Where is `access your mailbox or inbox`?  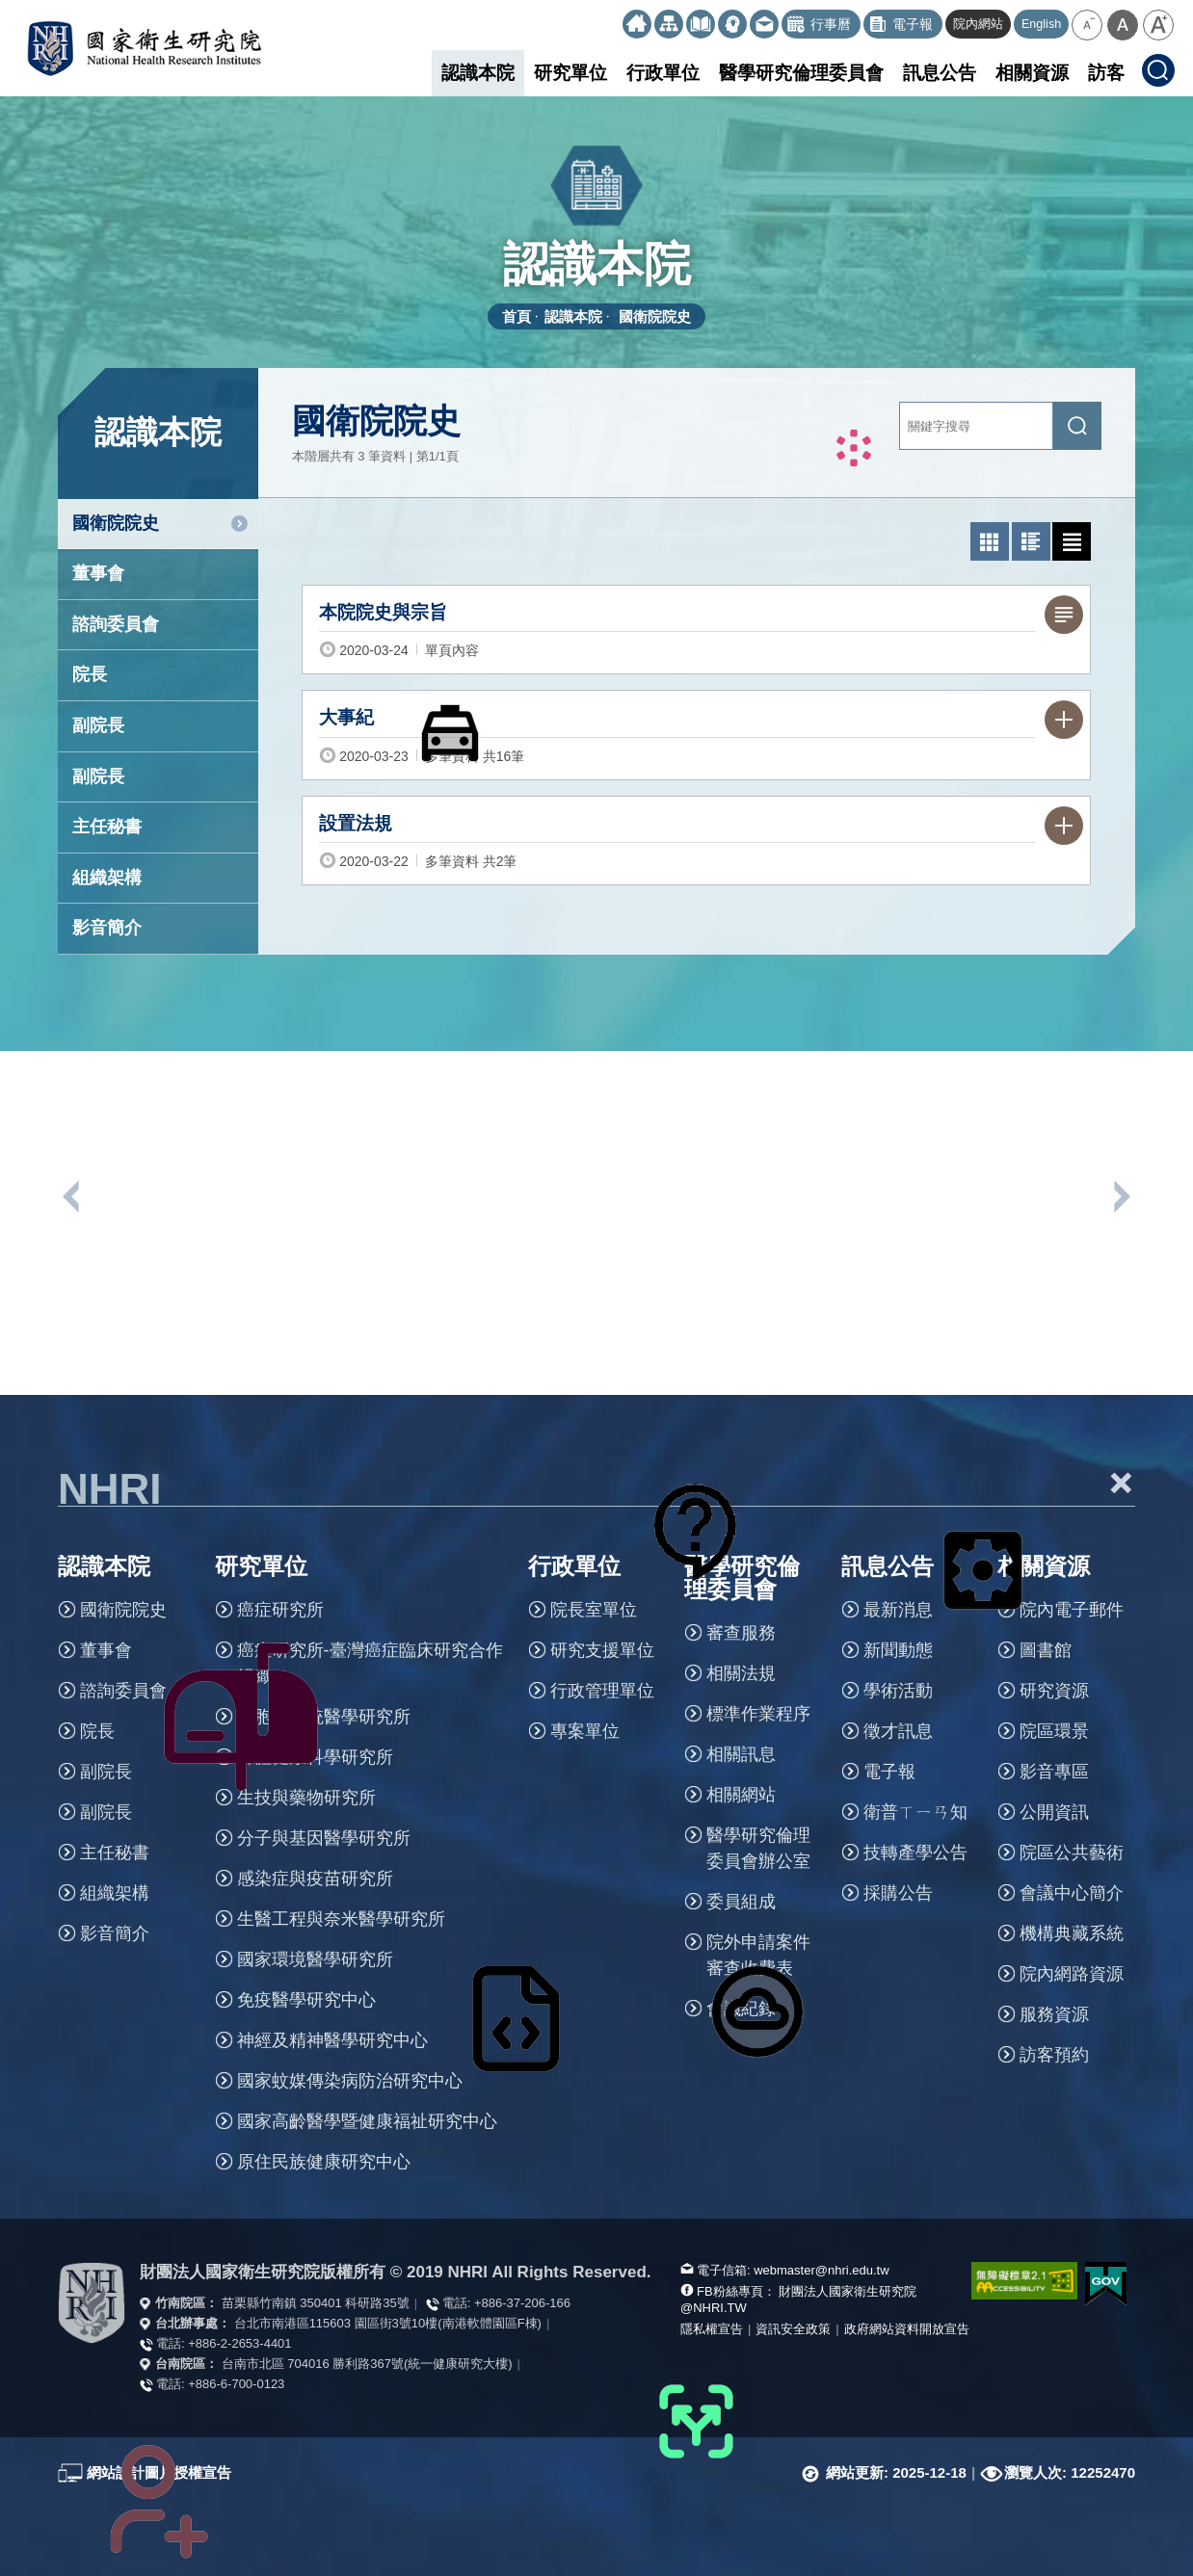
access your mailbox or inbox is located at coordinates (241, 1720).